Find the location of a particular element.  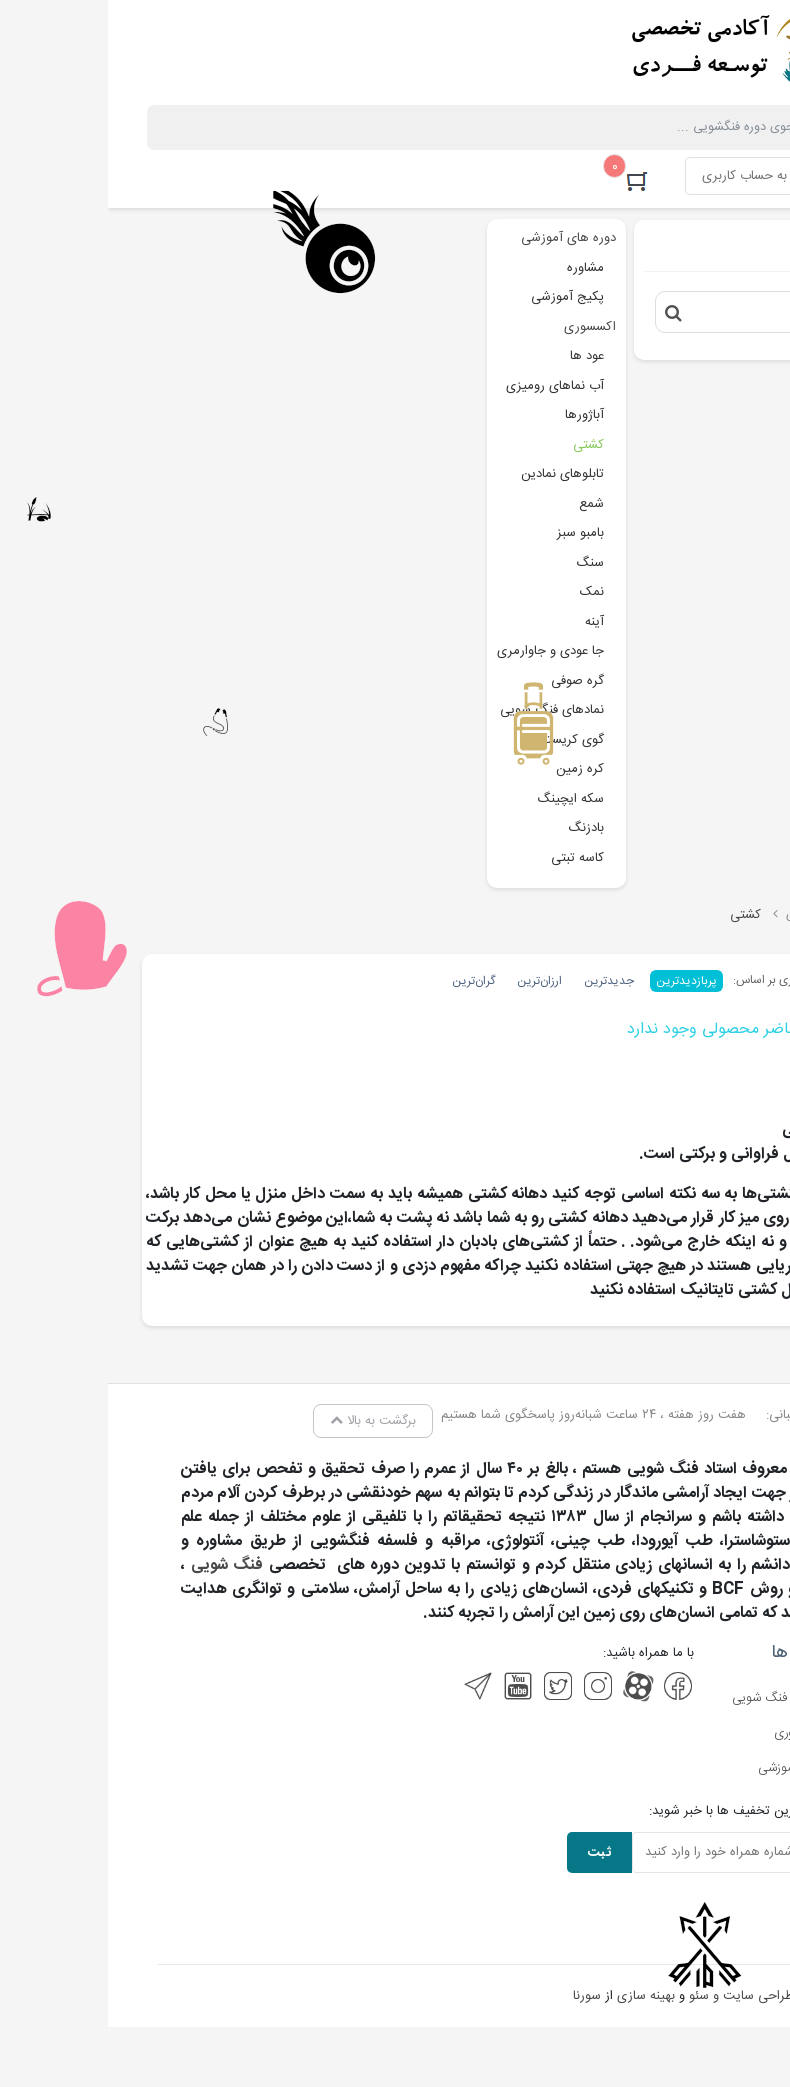

connect to wireless earbuds is located at coordinates (216, 722).